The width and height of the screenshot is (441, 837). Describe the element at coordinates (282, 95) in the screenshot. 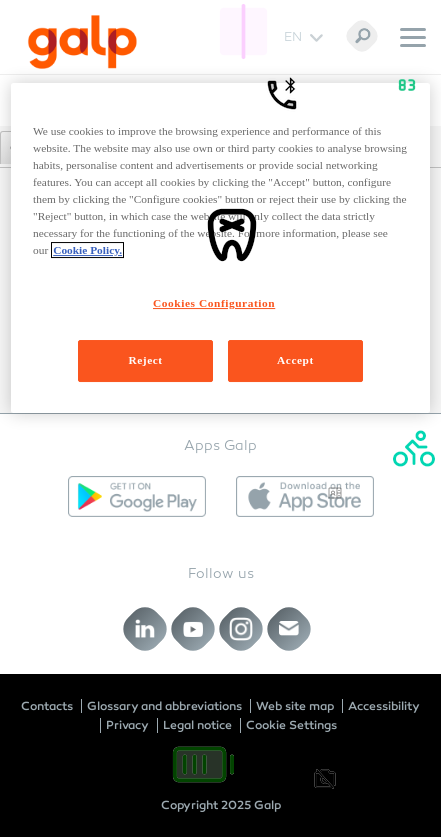

I see `phone call connected via bluetooth speaker` at that location.